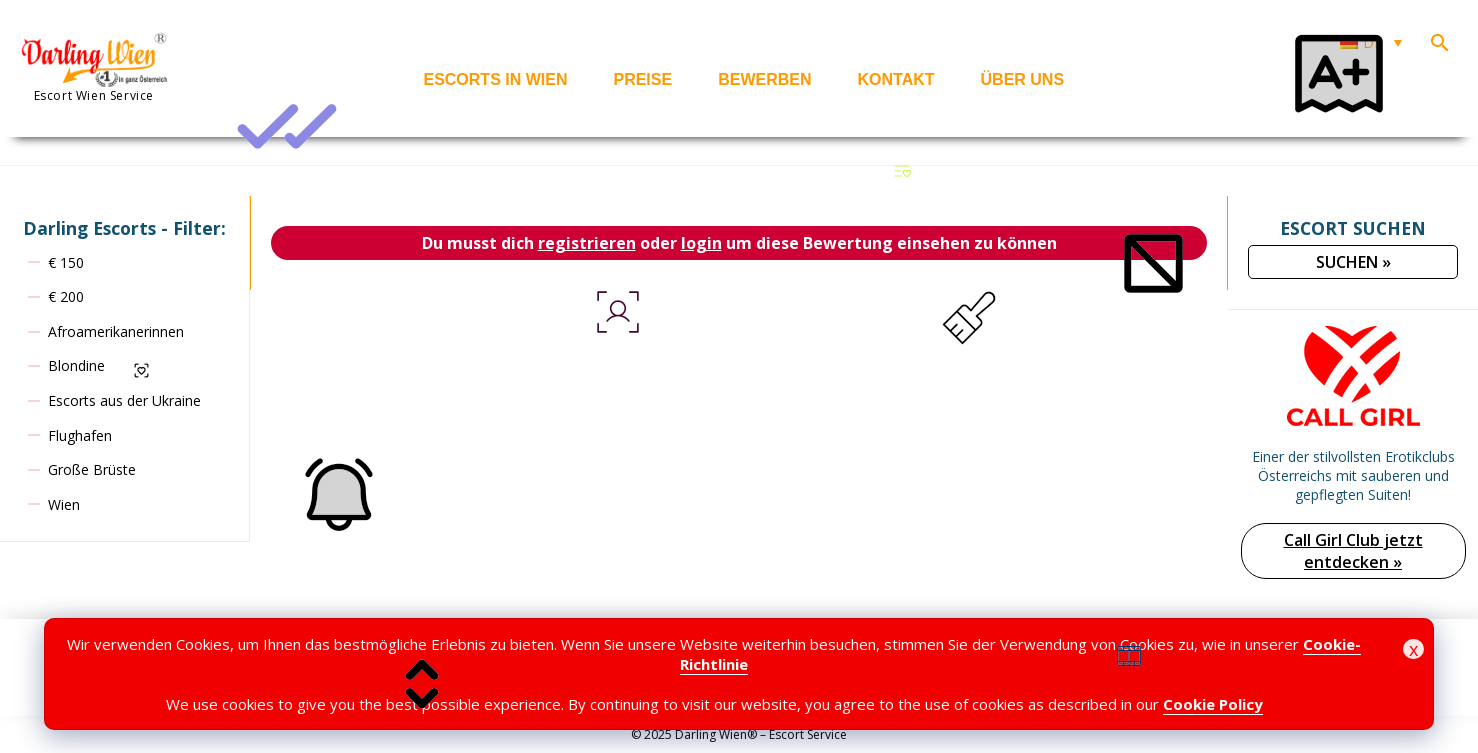  I want to click on access painting or drawing tools, so click(970, 317).